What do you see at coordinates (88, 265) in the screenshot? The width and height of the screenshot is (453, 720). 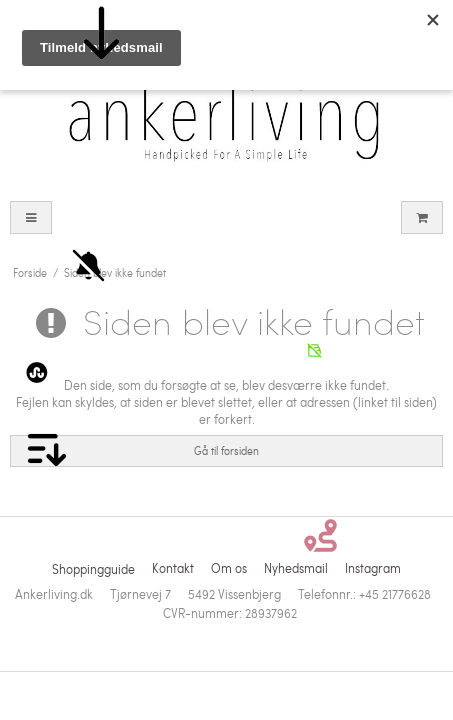 I see `mute notifications` at bounding box center [88, 265].